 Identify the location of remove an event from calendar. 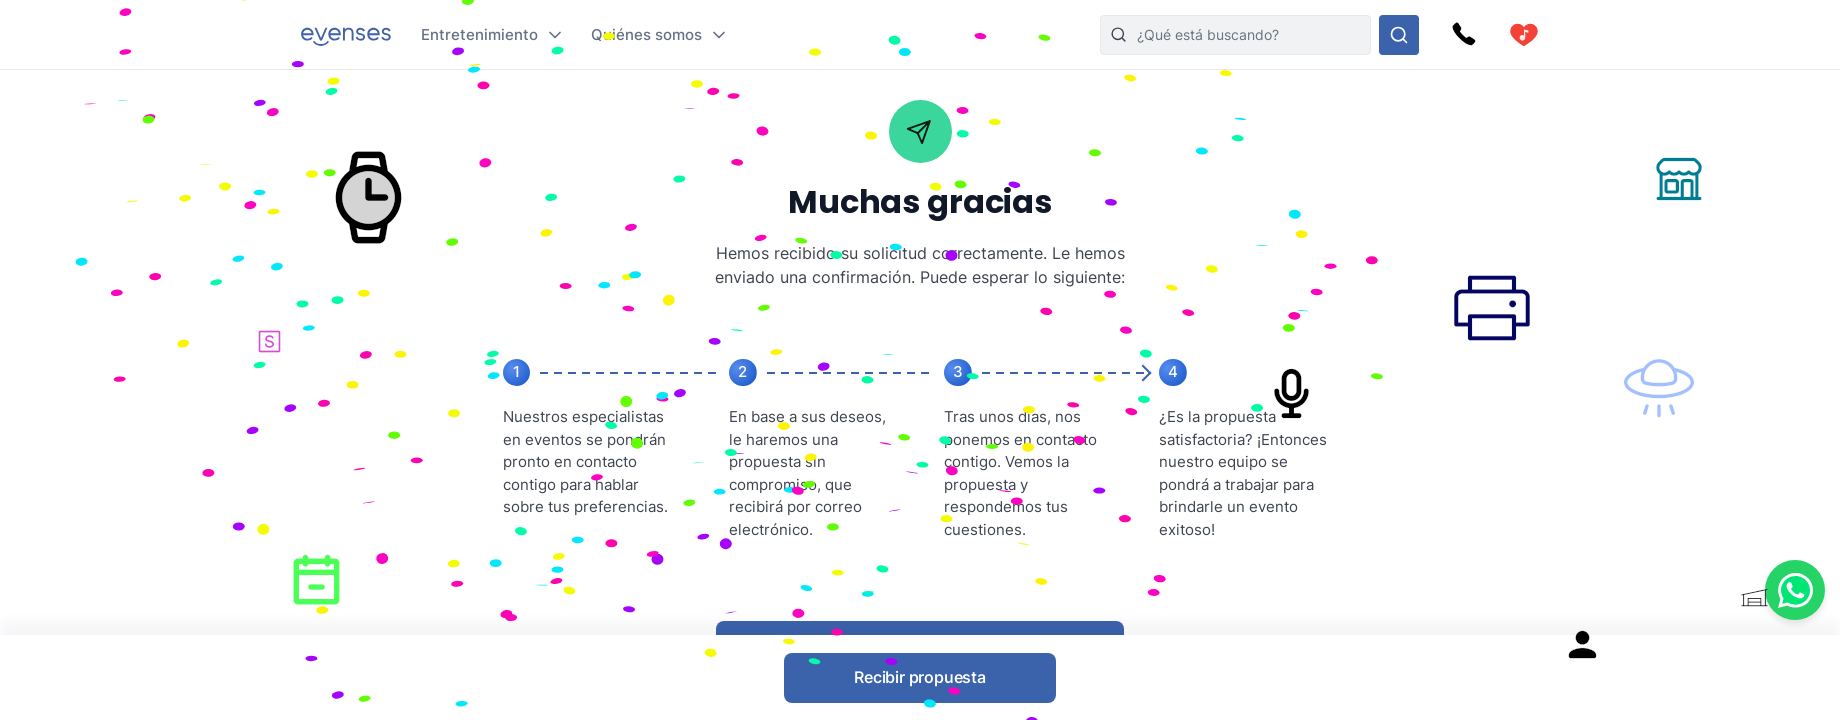
(316, 581).